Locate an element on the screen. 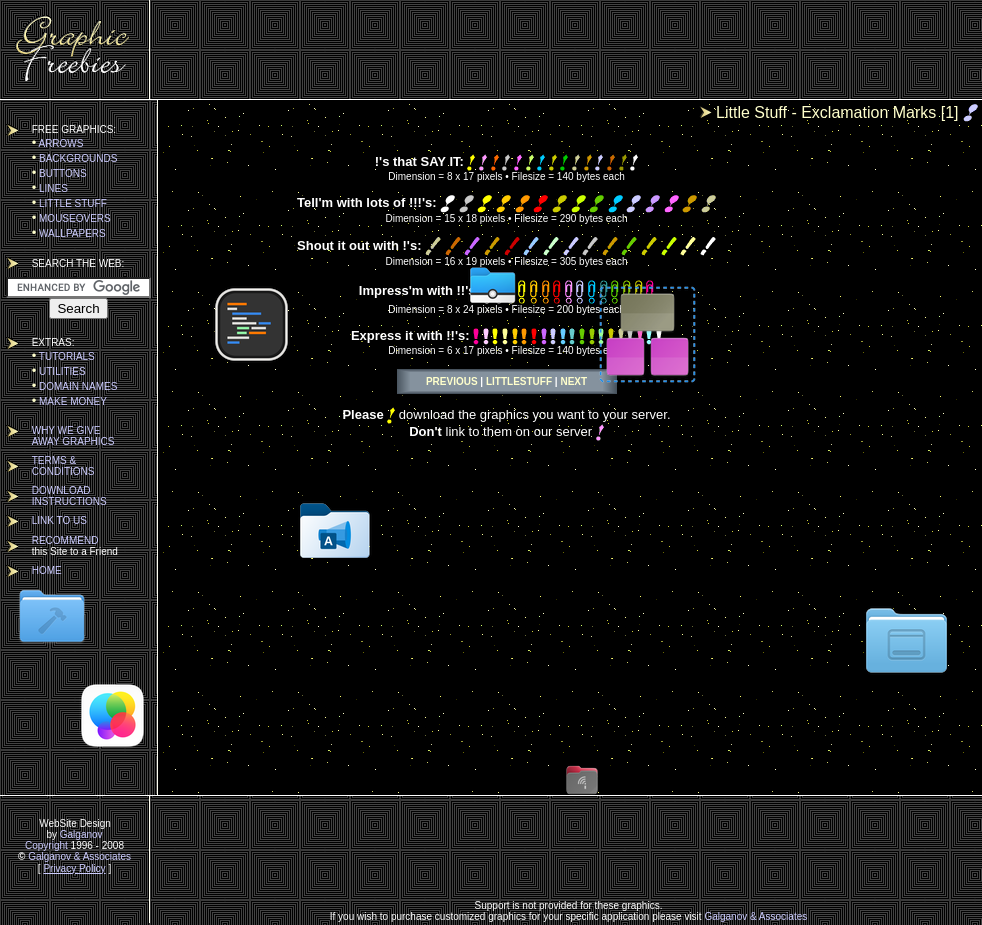  open your desktop folder is located at coordinates (906, 640).